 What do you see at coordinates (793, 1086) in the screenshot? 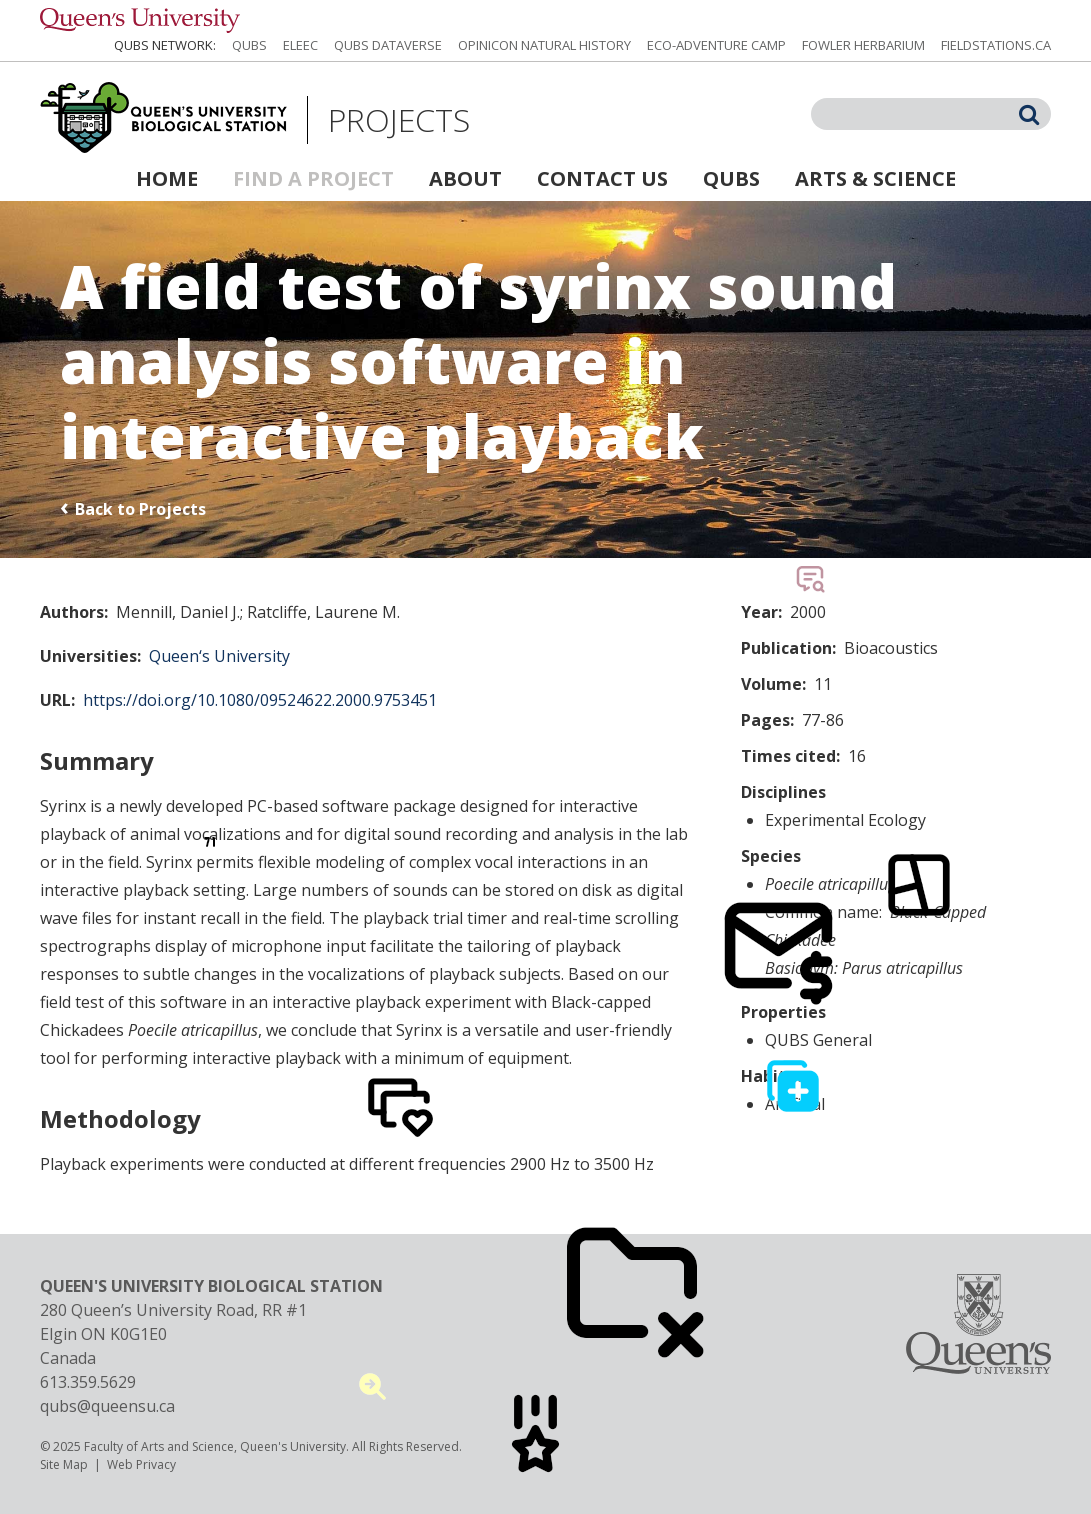
I see `copy and add to clipboard` at bounding box center [793, 1086].